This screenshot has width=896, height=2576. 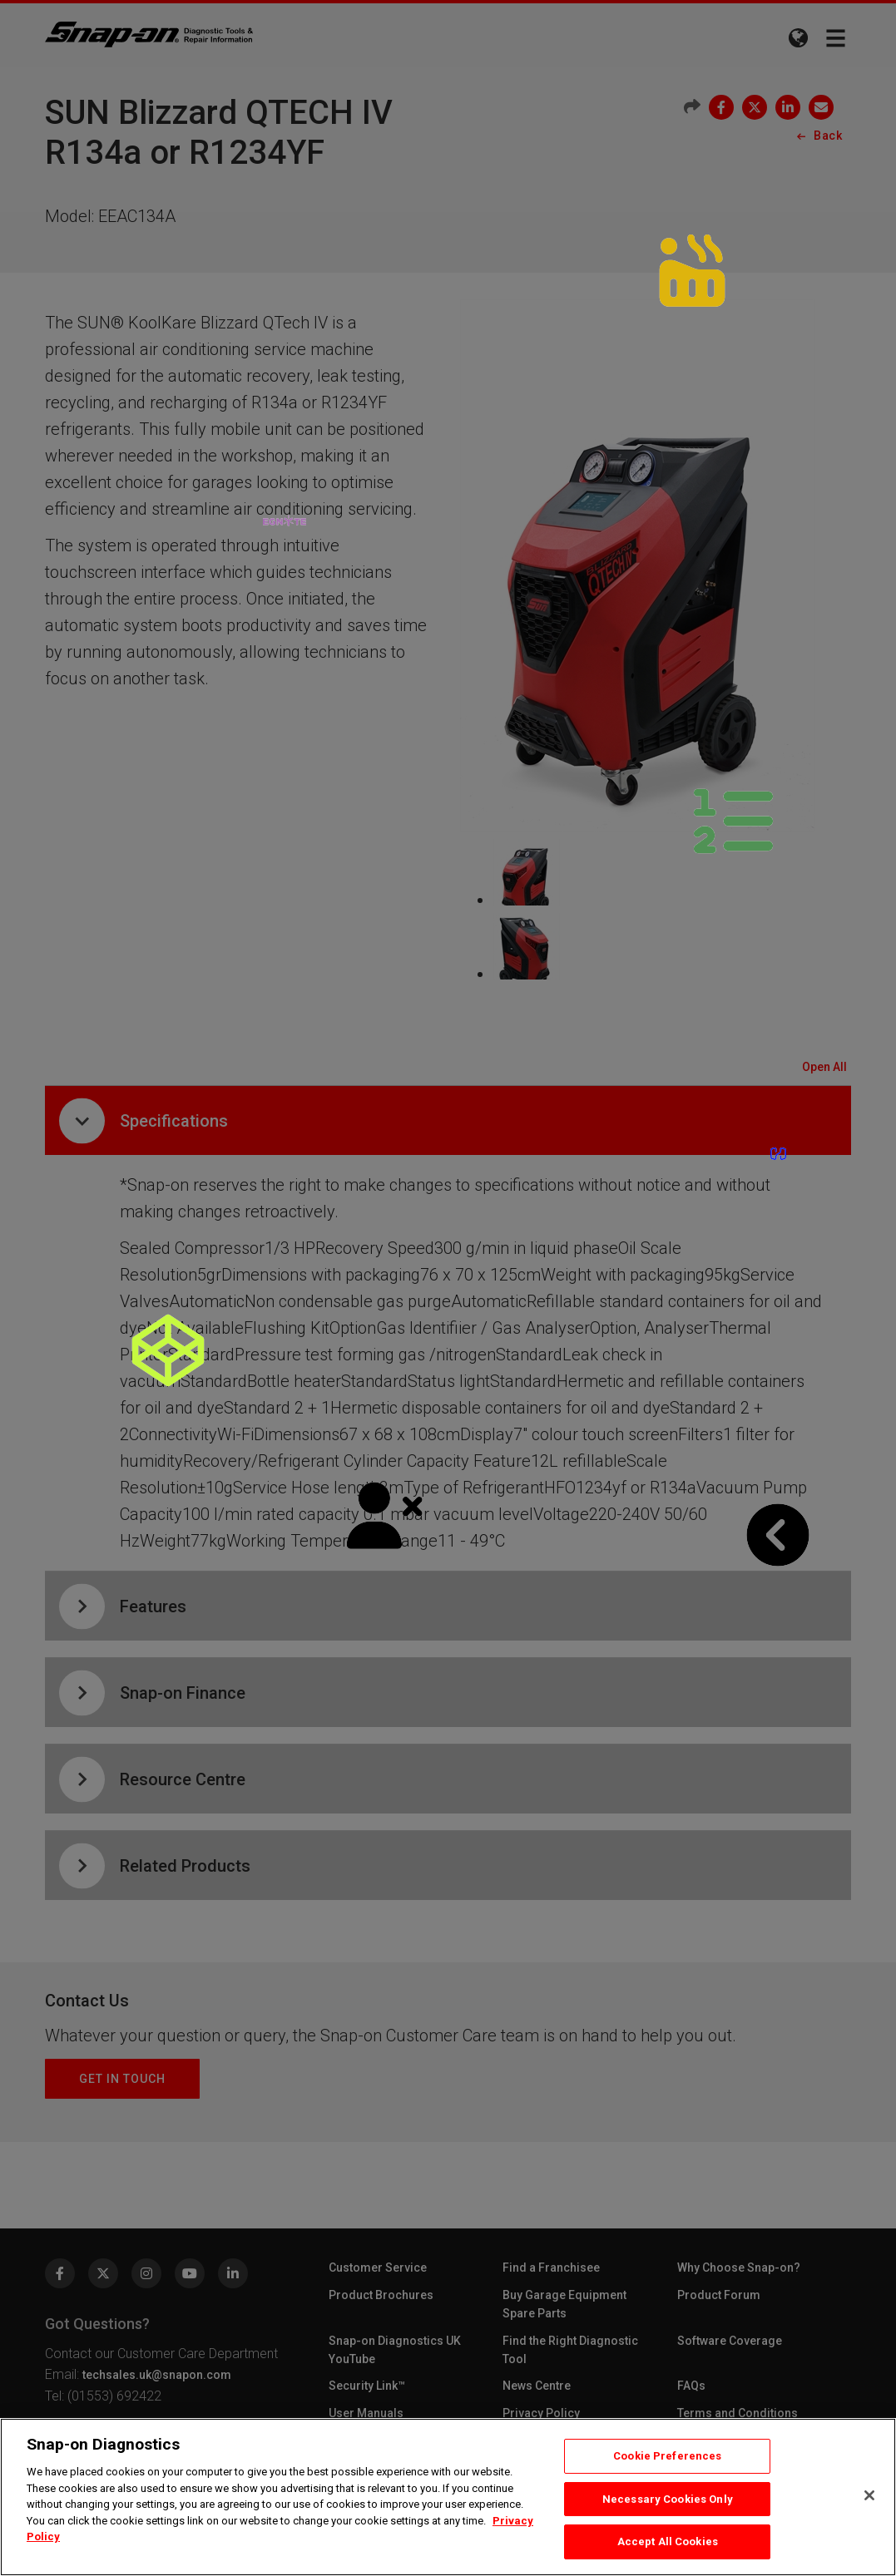 What do you see at coordinates (778, 1535) in the screenshot?
I see `go back to the previous screen` at bounding box center [778, 1535].